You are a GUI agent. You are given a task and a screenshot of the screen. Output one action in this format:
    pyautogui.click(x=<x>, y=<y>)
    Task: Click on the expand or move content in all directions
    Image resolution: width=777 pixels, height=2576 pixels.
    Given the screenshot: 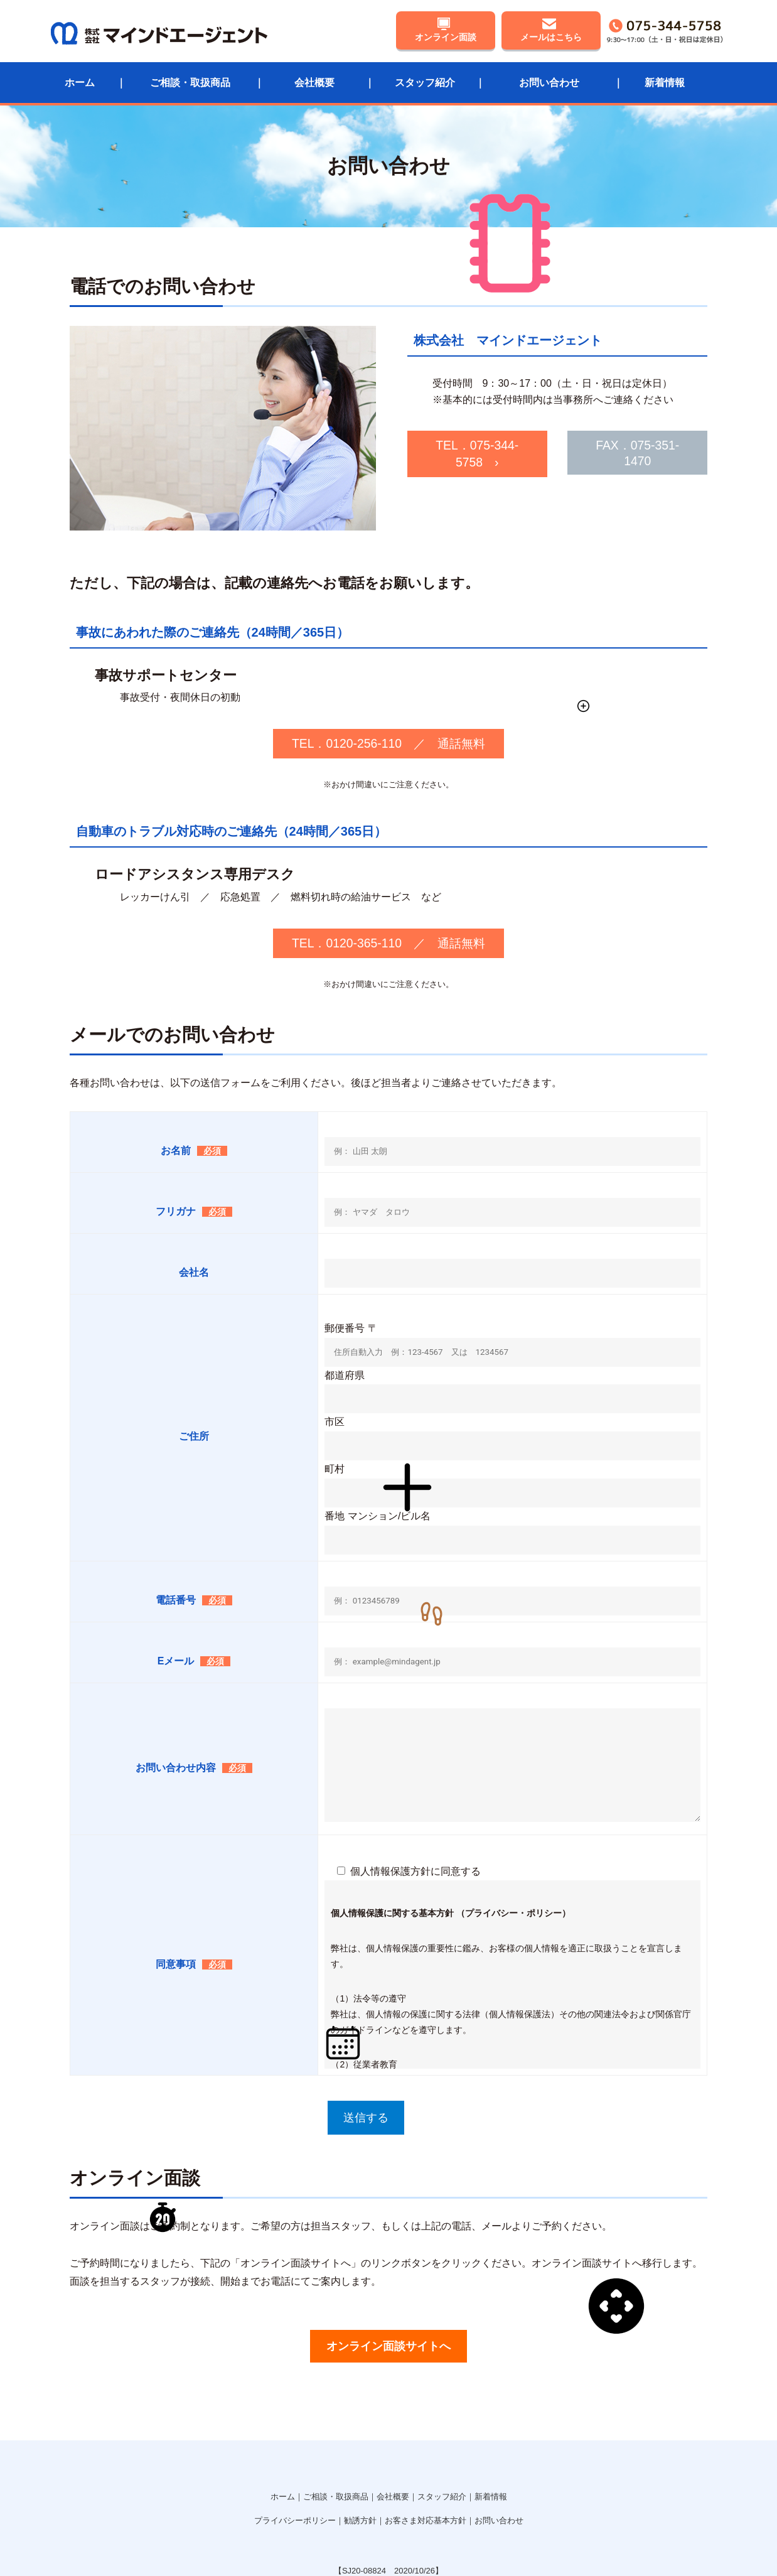 What is the action you would take?
    pyautogui.click(x=616, y=2306)
    